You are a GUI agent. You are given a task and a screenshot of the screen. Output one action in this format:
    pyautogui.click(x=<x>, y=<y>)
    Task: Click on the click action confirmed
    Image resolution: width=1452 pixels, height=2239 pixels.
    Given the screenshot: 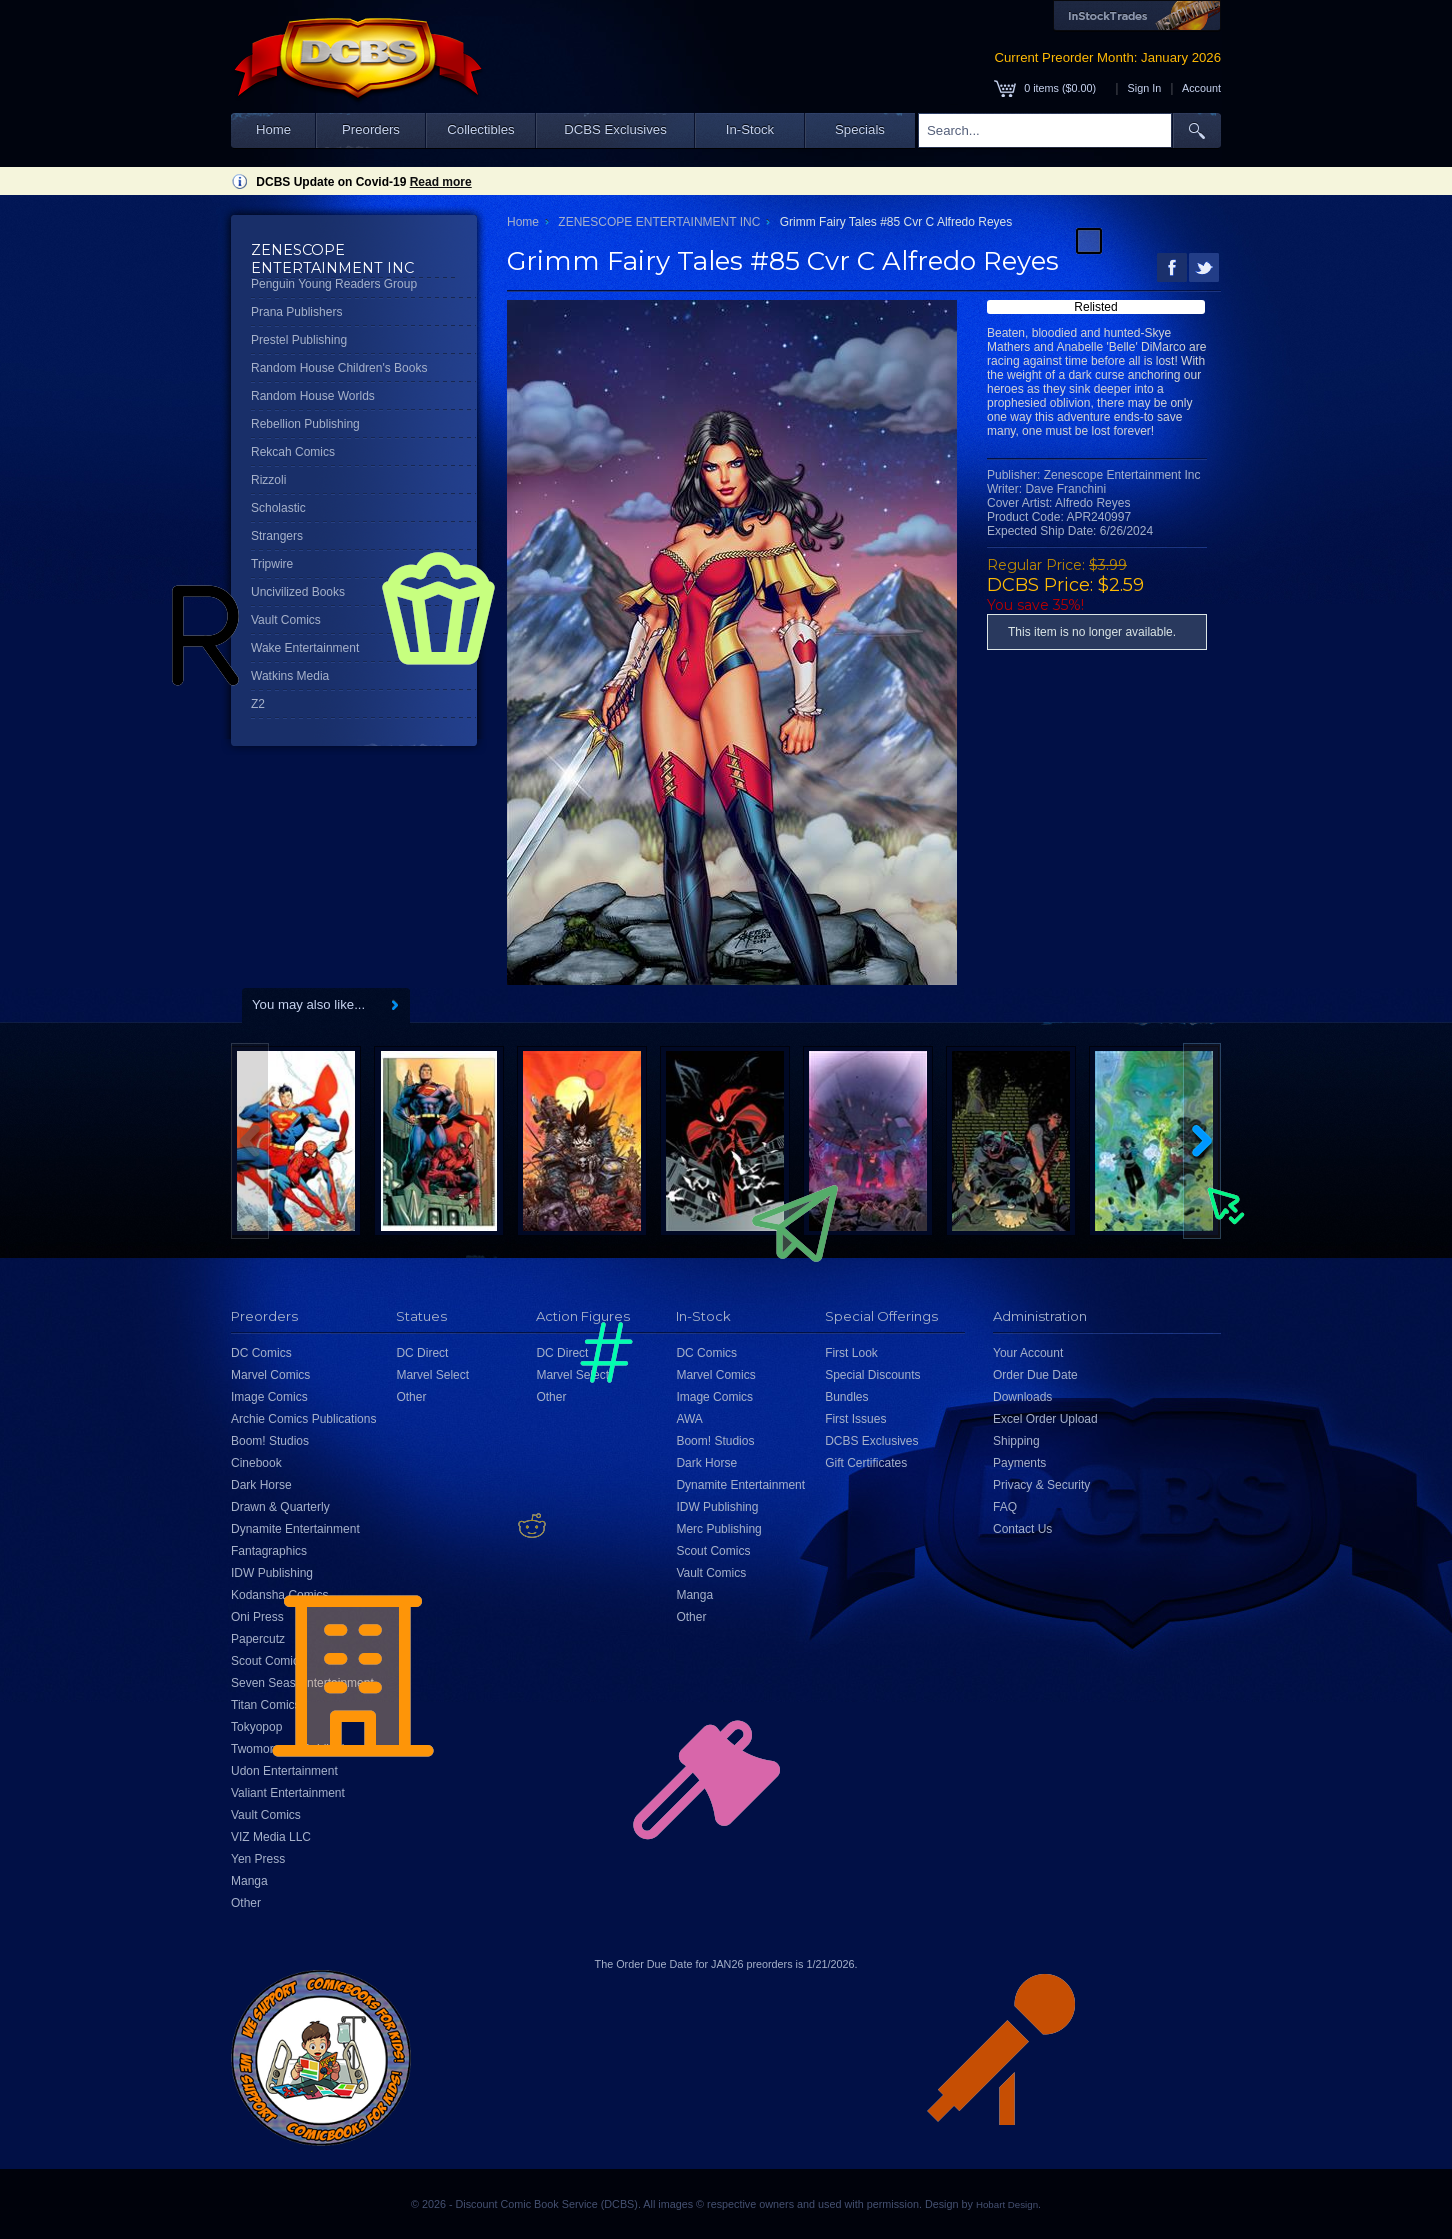 What is the action you would take?
    pyautogui.click(x=1225, y=1205)
    